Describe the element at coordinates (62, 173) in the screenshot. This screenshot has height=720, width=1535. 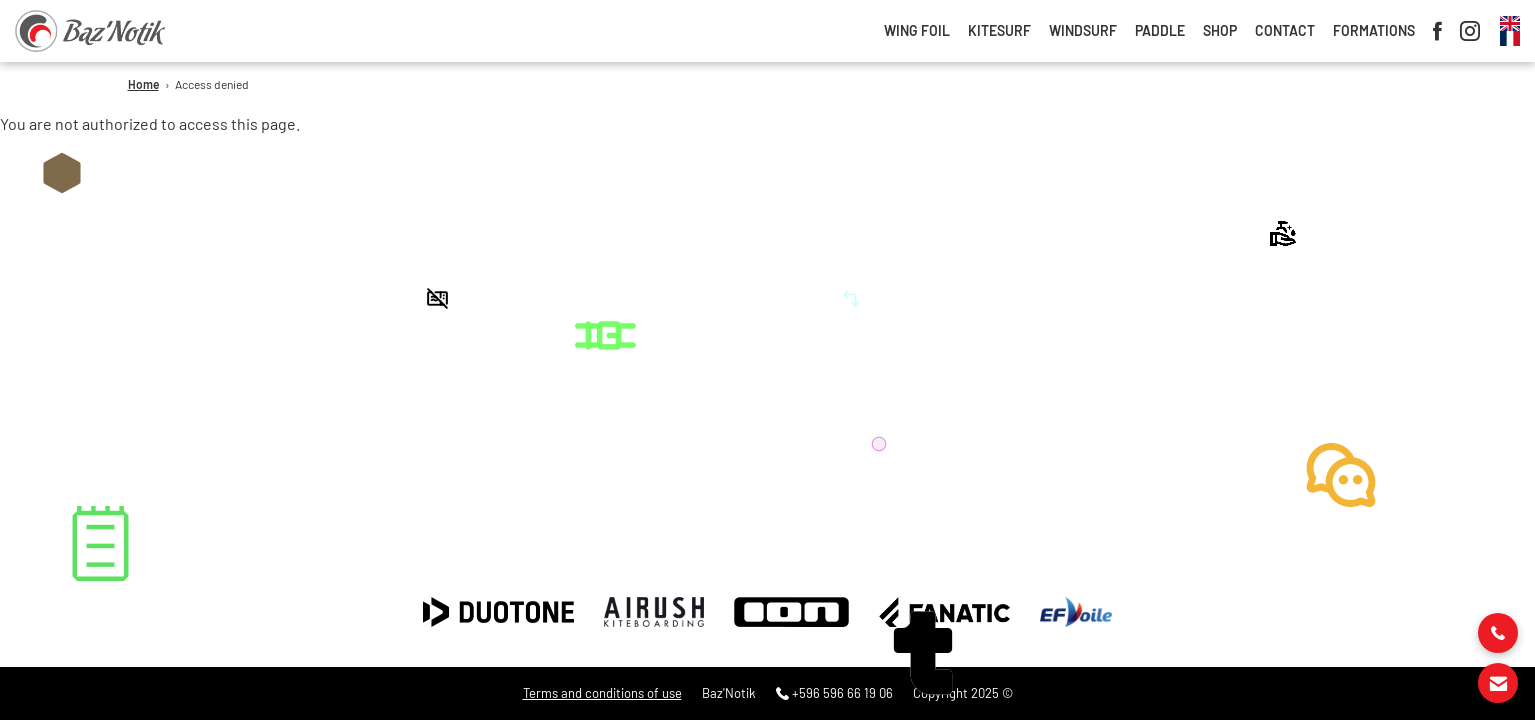
I see `indicates a category or tag grouping` at that location.